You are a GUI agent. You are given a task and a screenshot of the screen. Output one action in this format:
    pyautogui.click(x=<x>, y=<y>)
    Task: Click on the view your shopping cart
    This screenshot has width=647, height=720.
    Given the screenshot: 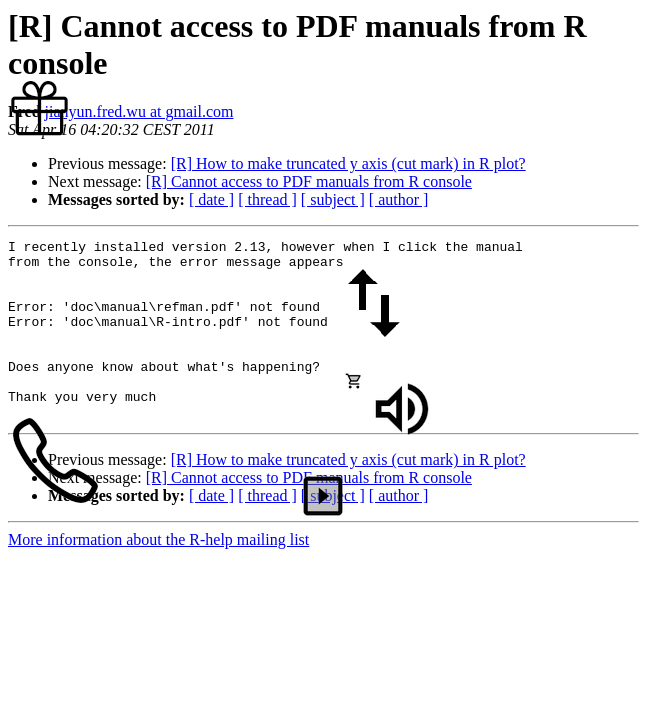 What is the action you would take?
    pyautogui.click(x=354, y=381)
    